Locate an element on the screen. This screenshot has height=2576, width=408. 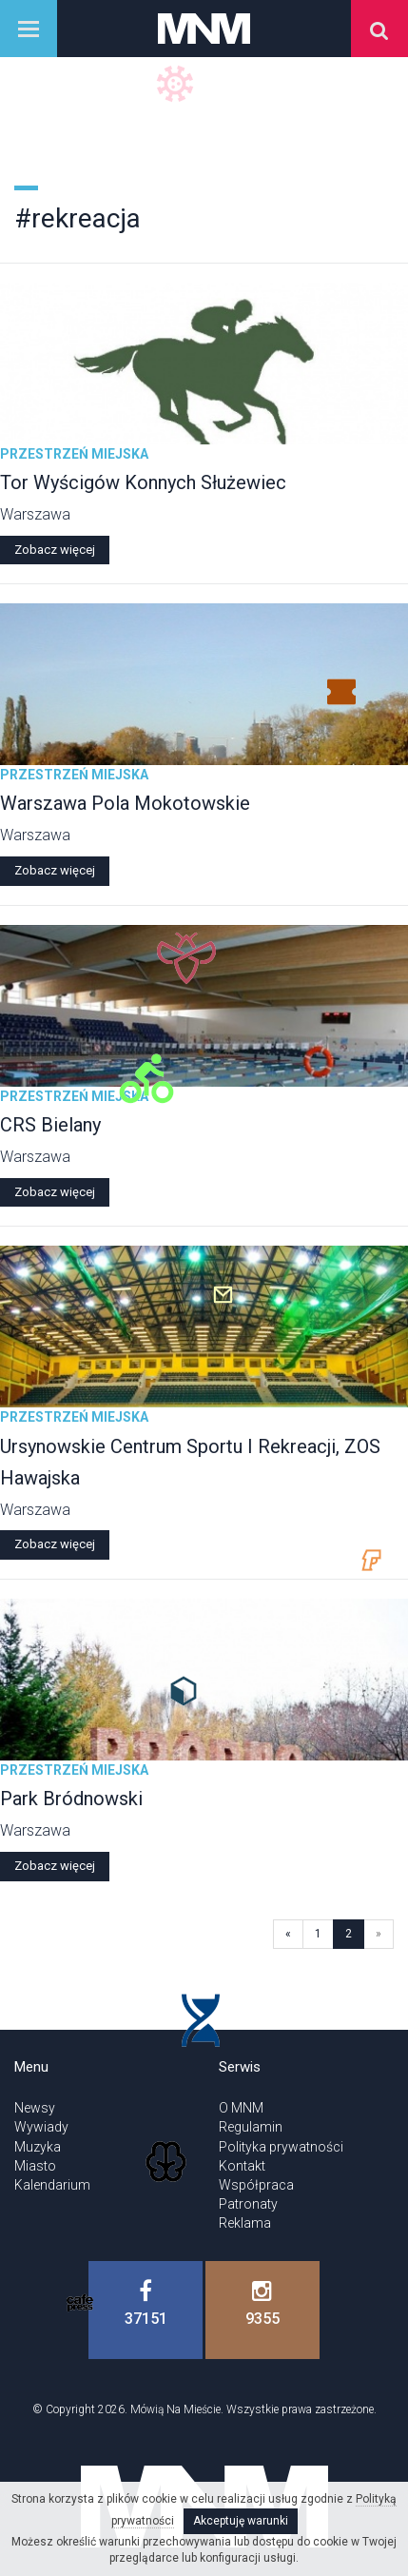
visit cafepress website or app is located at coordinates (80, 2303).